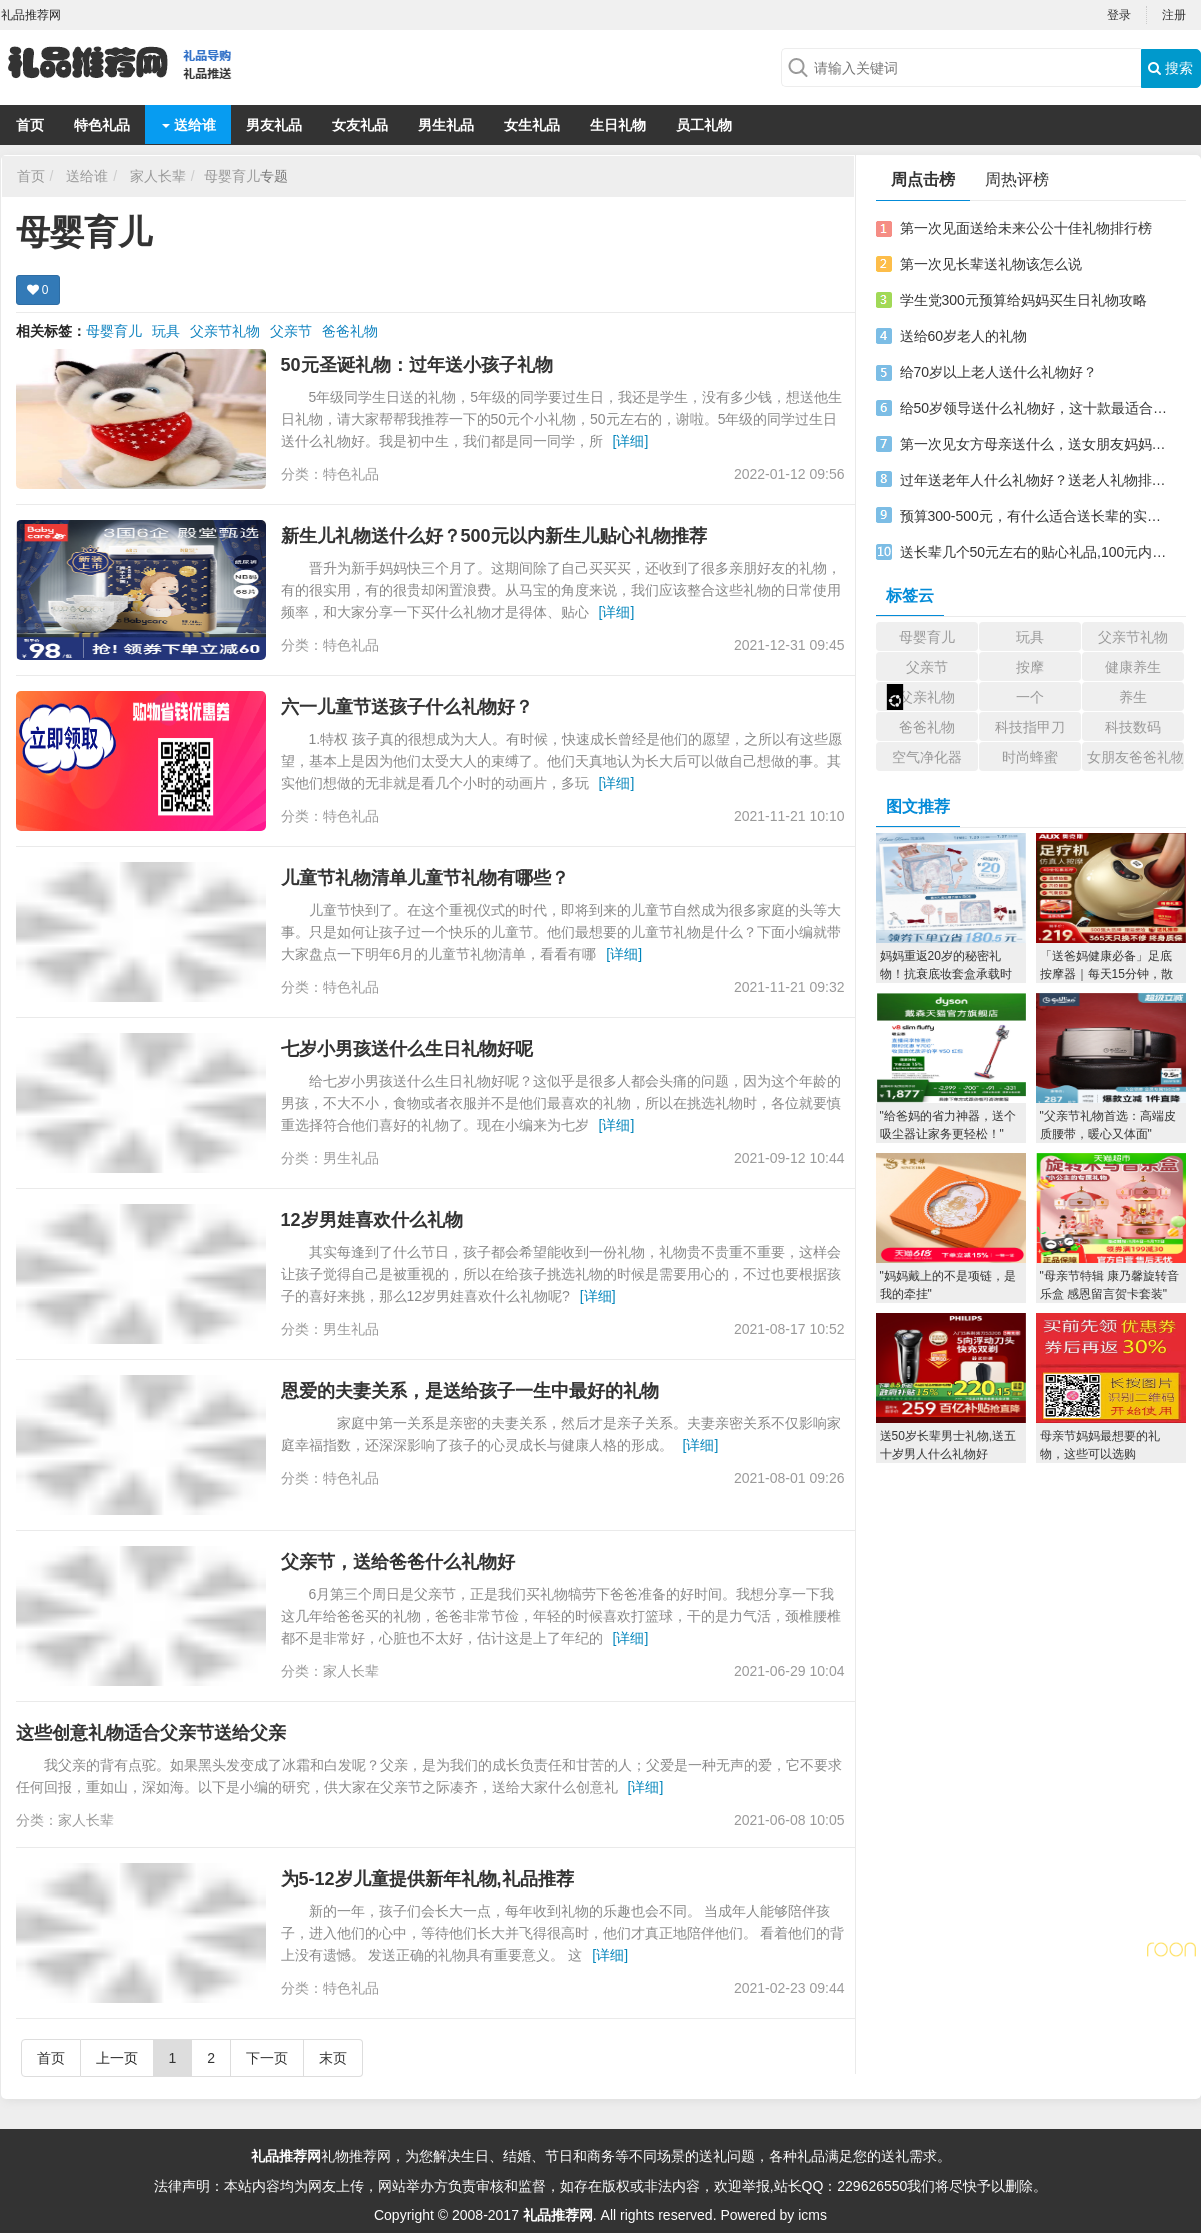  I want to click on canonical company logo, so click(895, 697).